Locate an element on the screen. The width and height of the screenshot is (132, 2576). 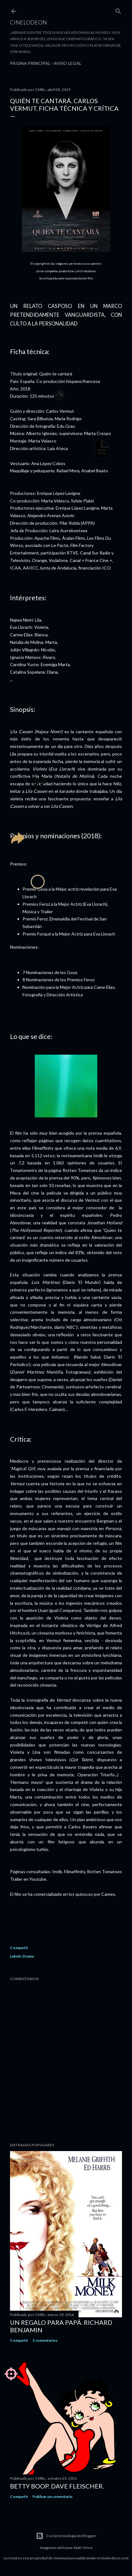
view document details is located at coordinates (102, 449).